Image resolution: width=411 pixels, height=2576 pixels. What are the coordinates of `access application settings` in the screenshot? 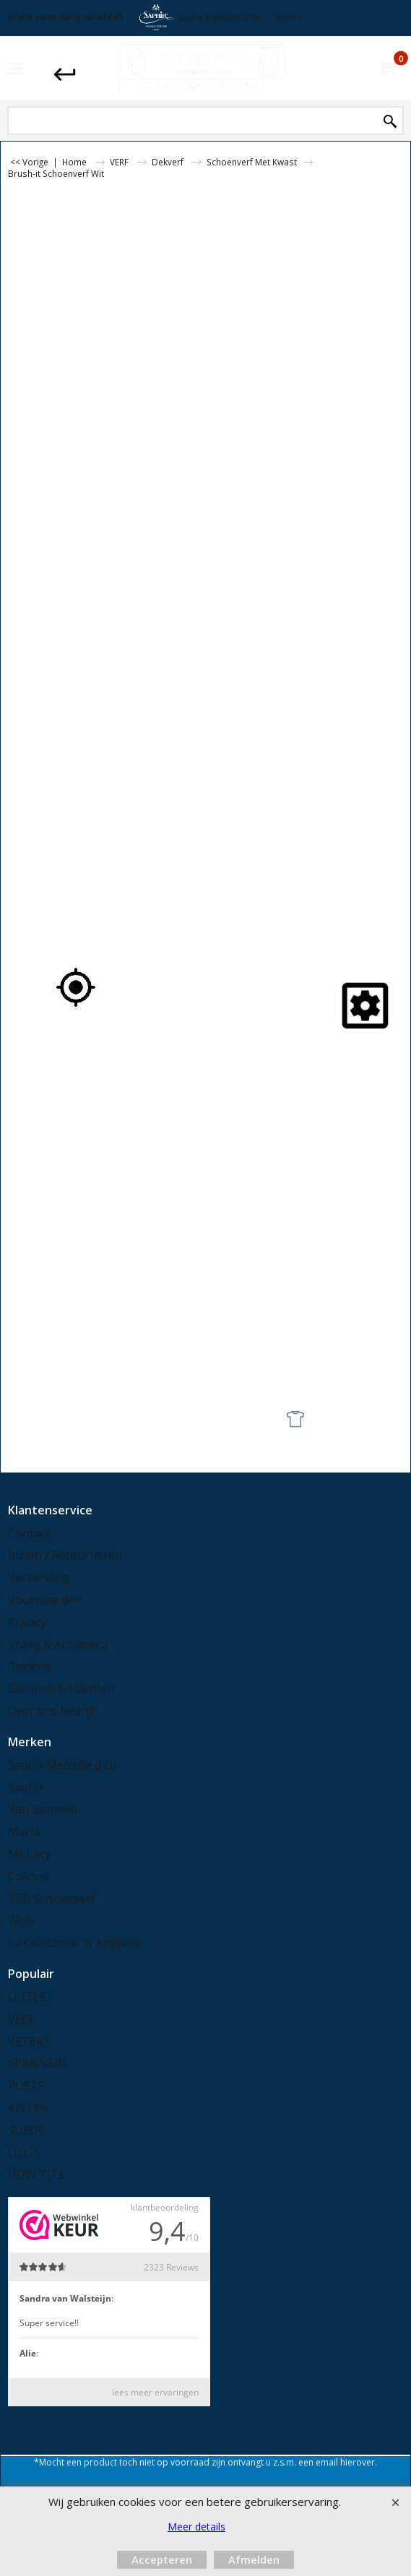 It's located at (365, 1005).